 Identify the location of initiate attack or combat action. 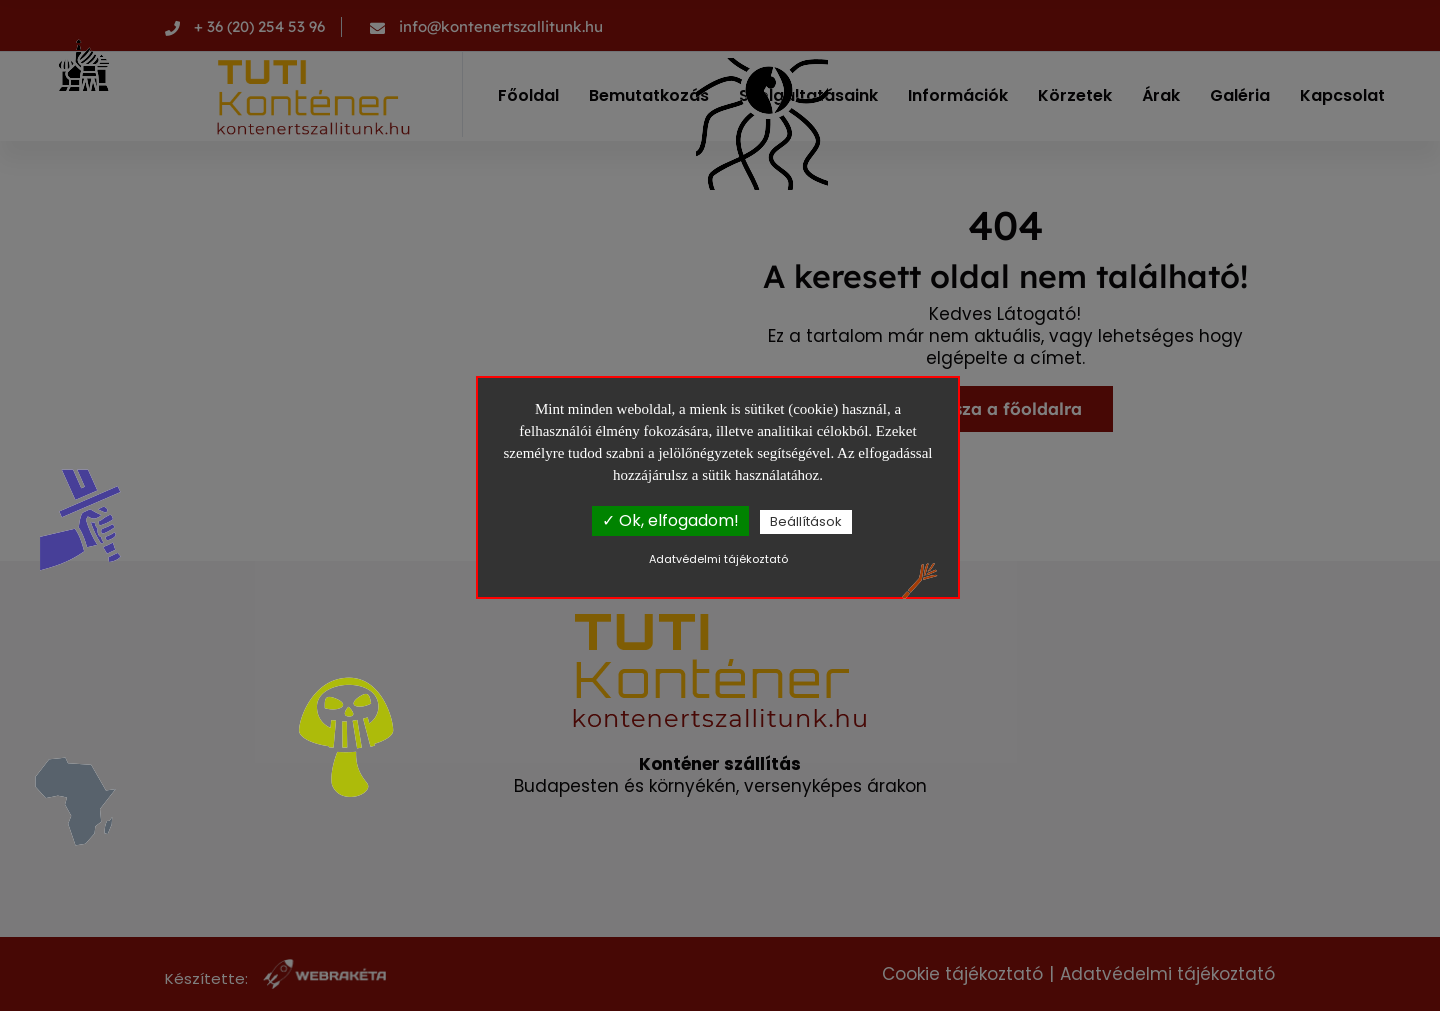
(90, 520).